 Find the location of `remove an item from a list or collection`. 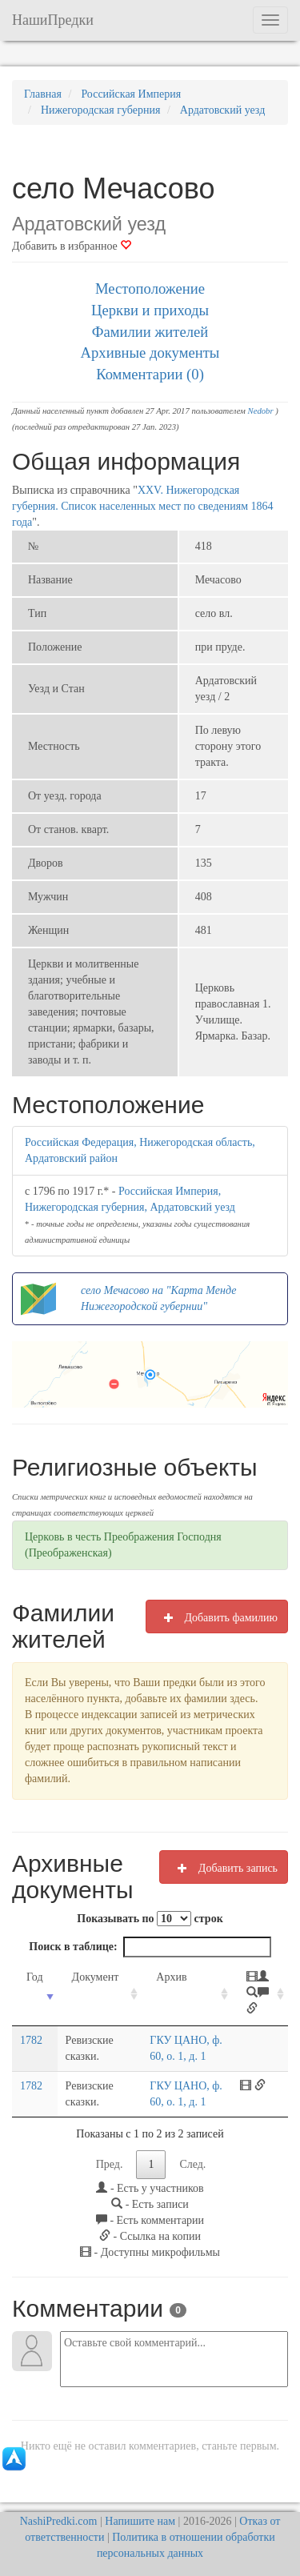

remove an item from a list or collection is located at coordinates (114, 1384).